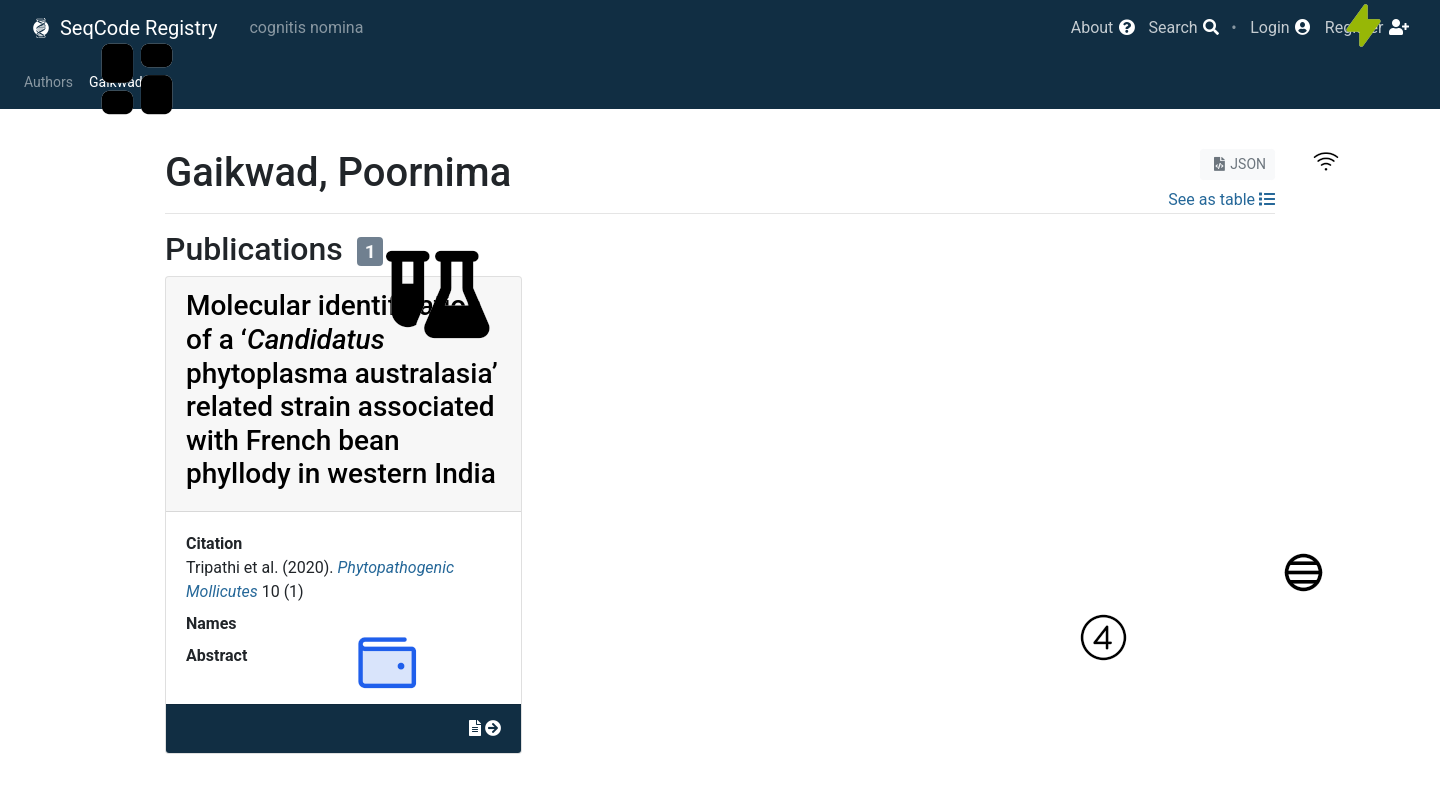 The image size is (1440, 790). Describe the element at coordinates (1363, 25) in the screenshot. I see `indicates flash or lightning mode is enabled` at that location.